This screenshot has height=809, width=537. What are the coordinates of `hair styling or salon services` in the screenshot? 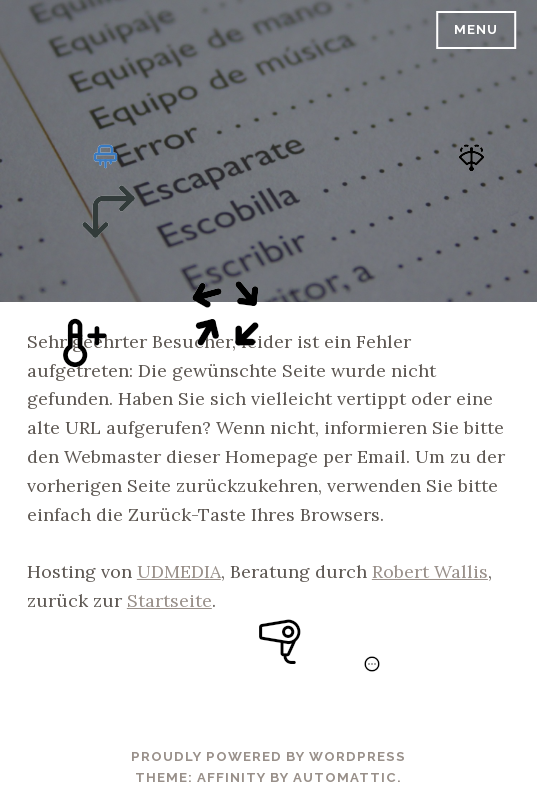 It's located at (280, 639).